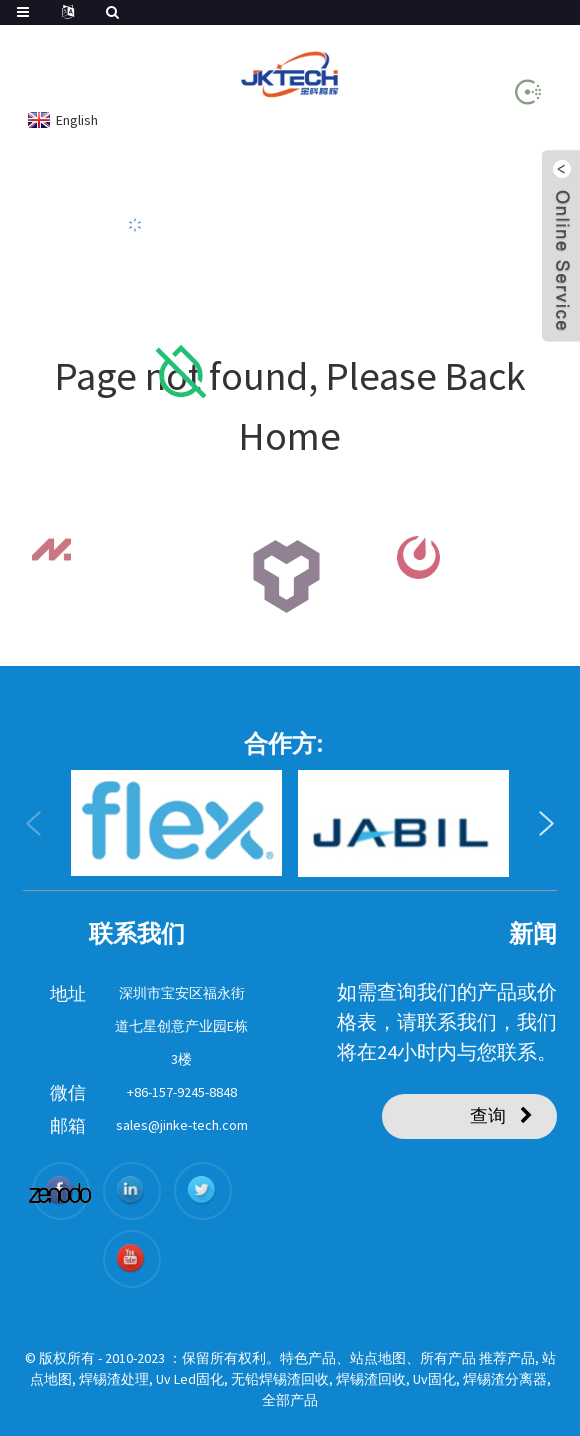 The height and width of the screenshot is (1436, 580). What do you see at coordinates (135, 225) in the screenshot?
I see `loading content in progress` at bounding box center [135, 225].